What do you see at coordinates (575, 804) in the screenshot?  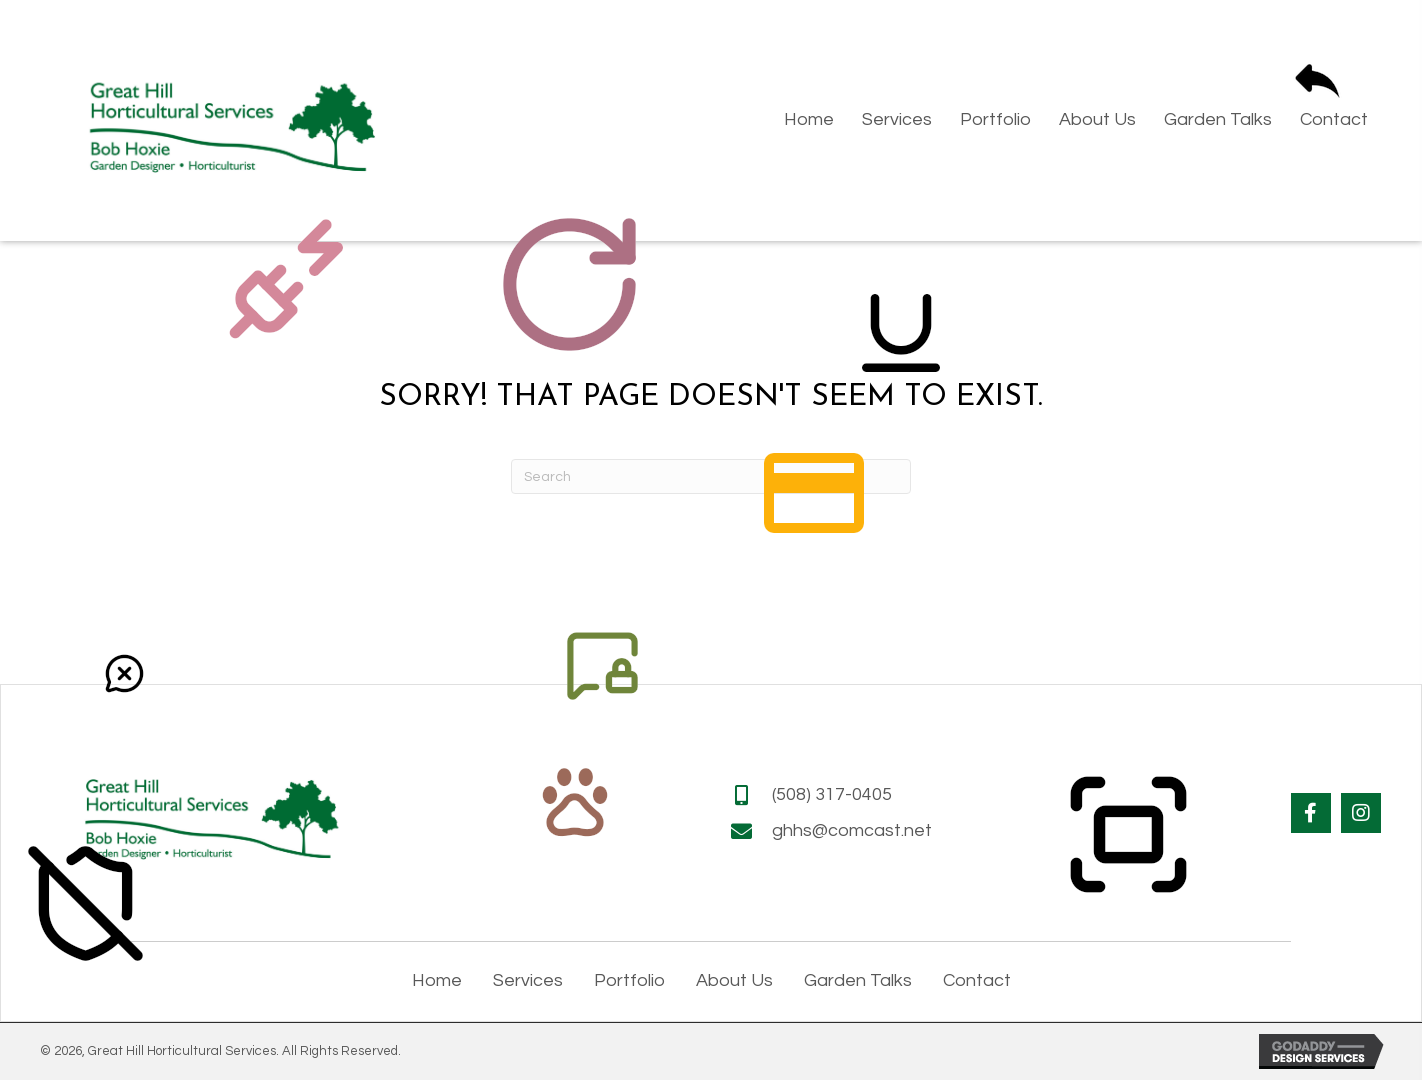 I see `open baidu search engine` at bounding box center [575, 804].